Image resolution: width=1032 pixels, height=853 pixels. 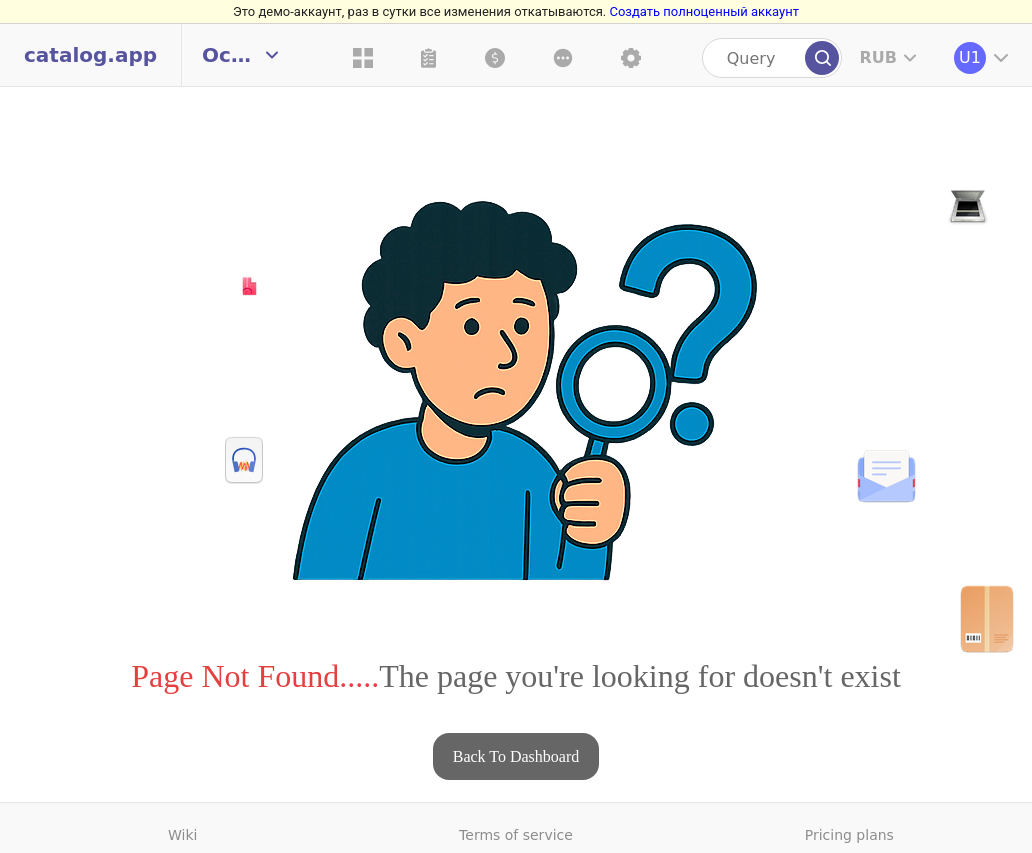 What do you see at coordinates (987, 619) in the screenshot?
I see `a software package or archive file` at bounding box center [987, 619].